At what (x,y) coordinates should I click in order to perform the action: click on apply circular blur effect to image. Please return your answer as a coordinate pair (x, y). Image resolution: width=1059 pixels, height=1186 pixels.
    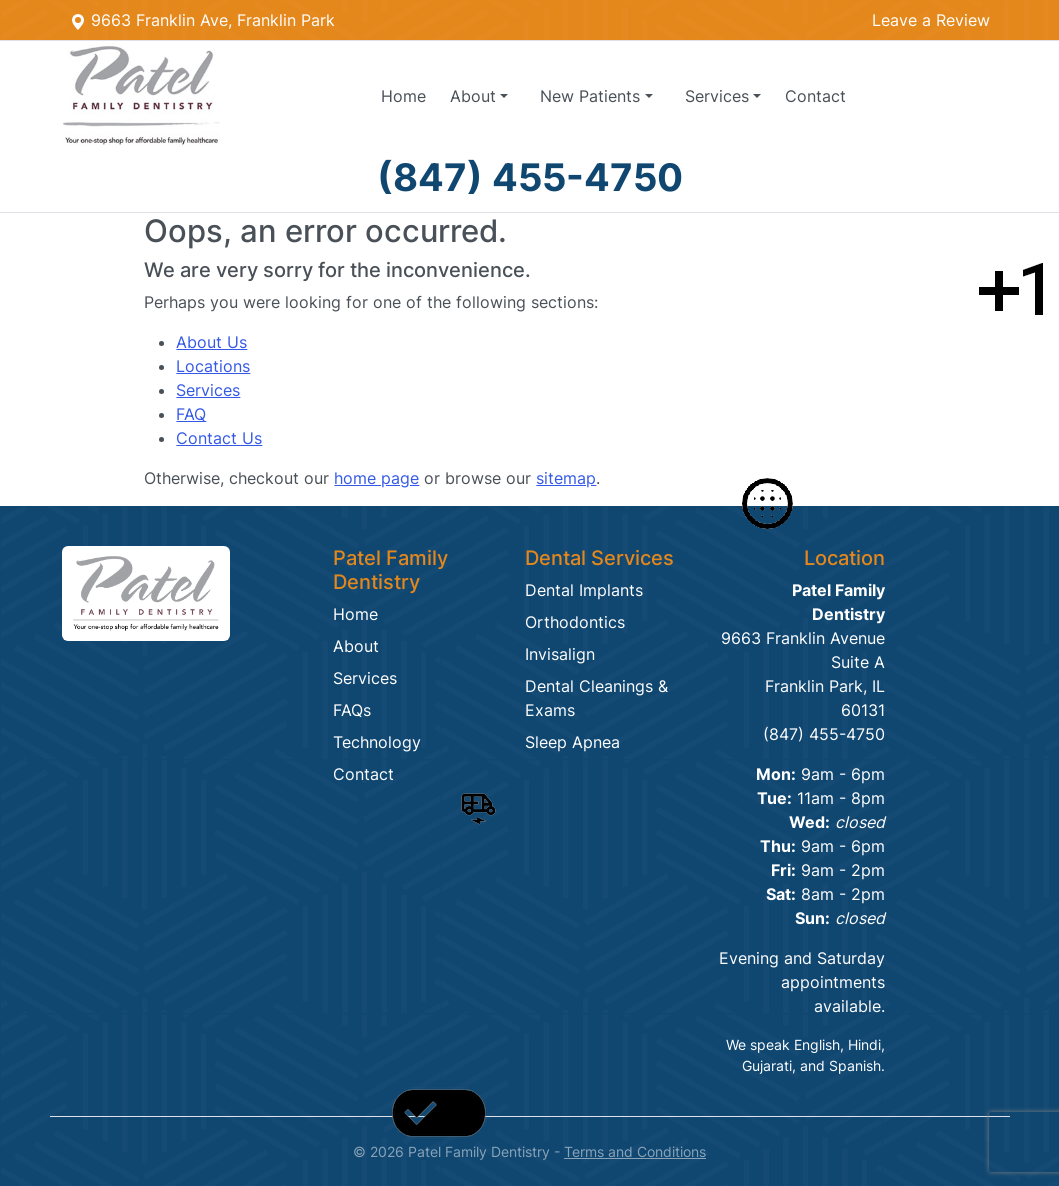
    Looking at the image, I should click on (767, 503).